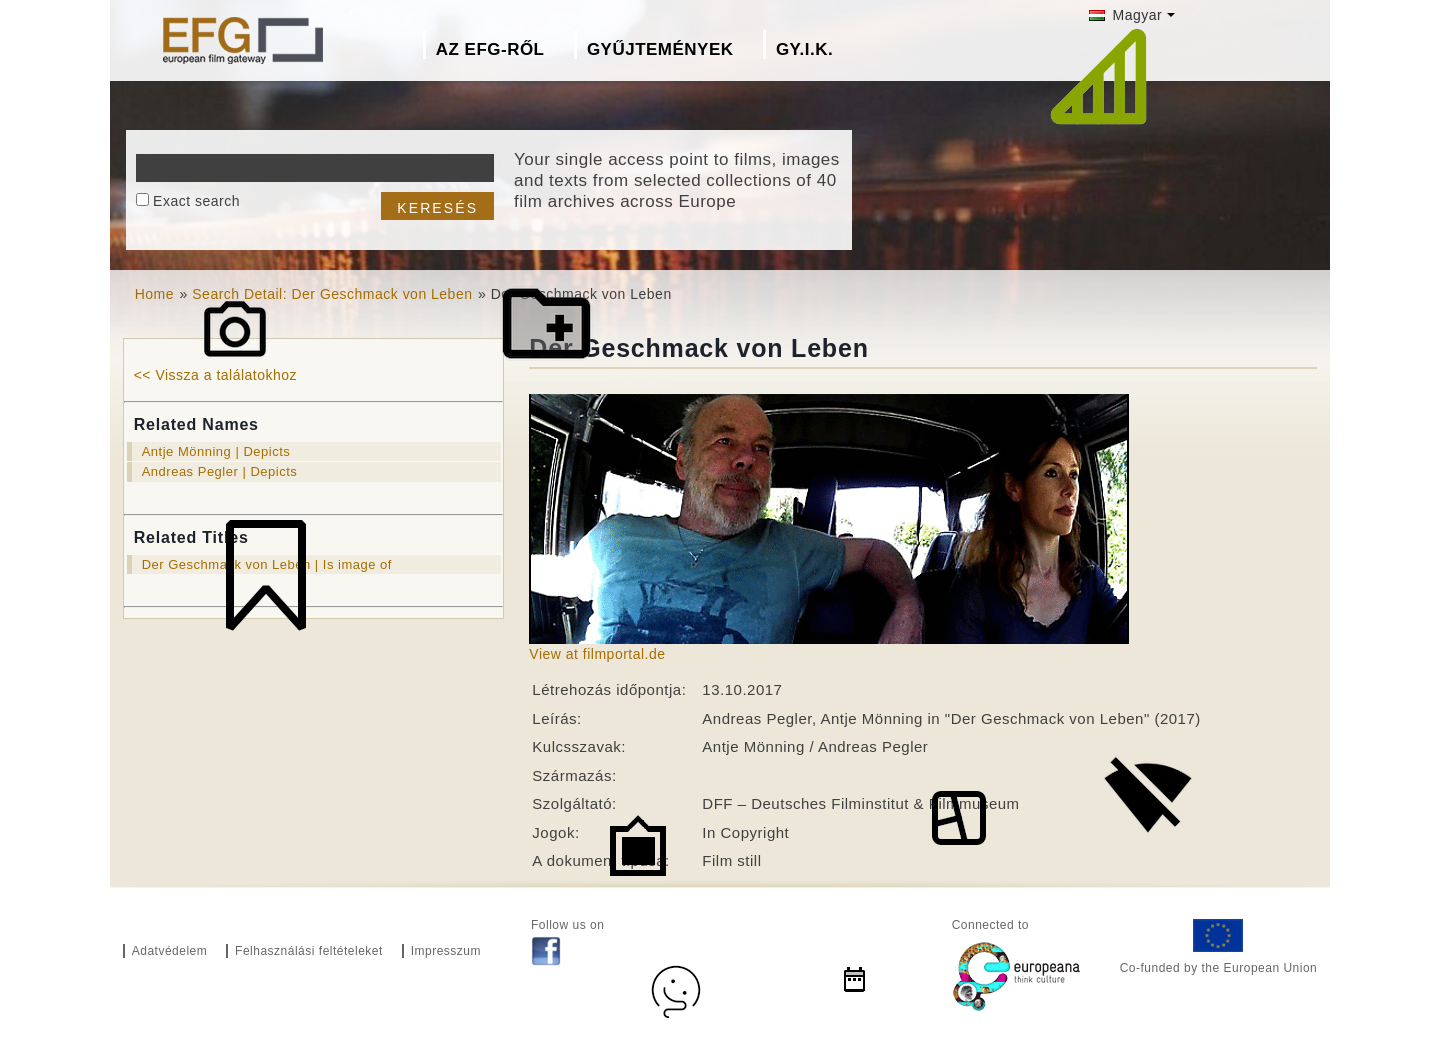 The height and width of the screenshot is (1057, 1440). I want to click on indicates overwhelmed or stressed state, so click(676, 990).